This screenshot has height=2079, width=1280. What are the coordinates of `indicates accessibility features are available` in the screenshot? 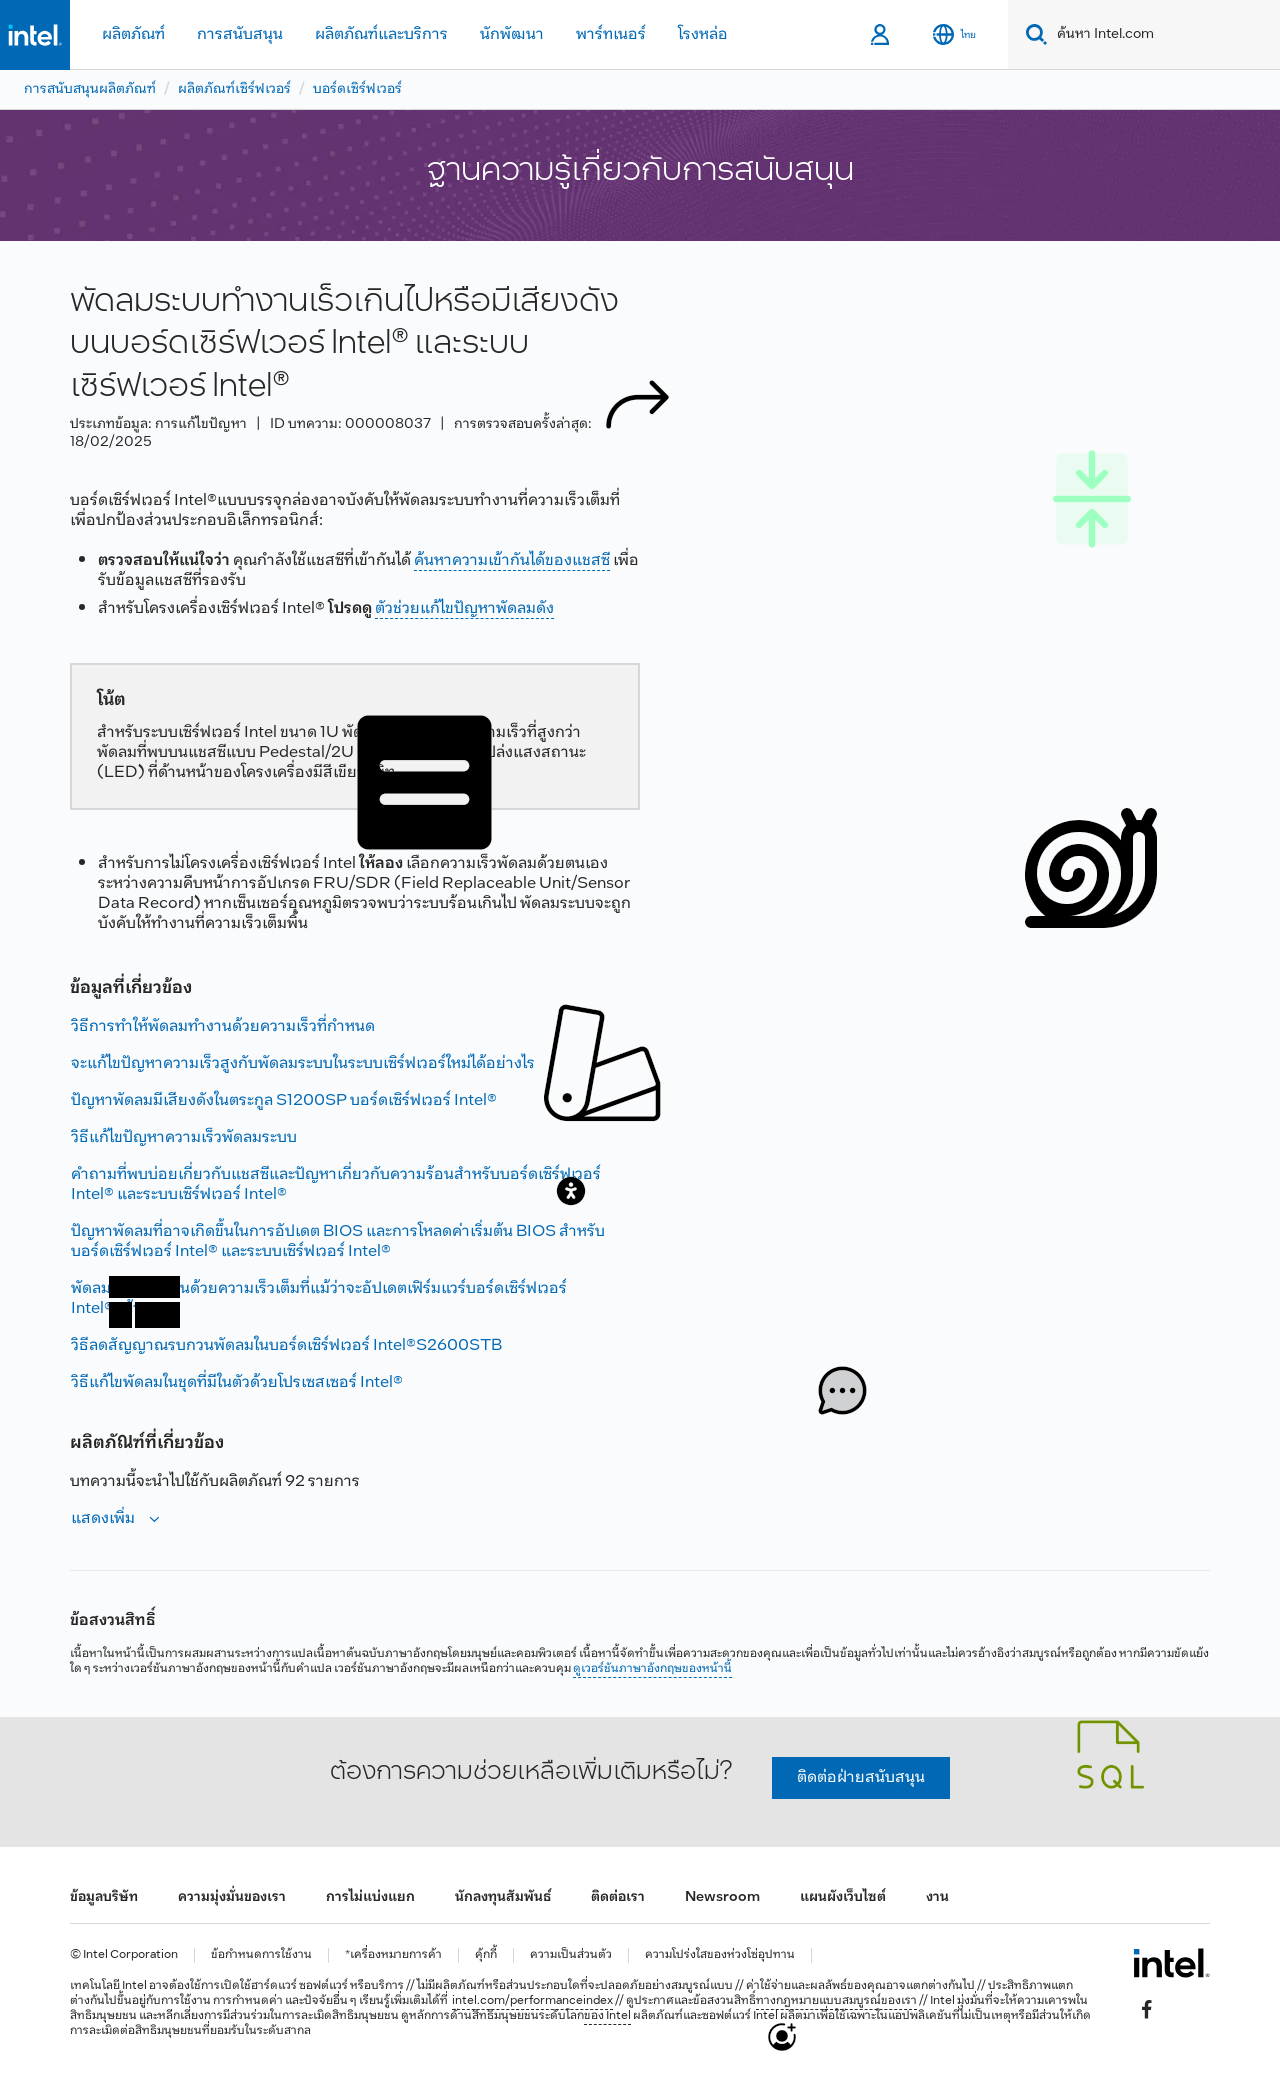 It's located at (571, 1191).